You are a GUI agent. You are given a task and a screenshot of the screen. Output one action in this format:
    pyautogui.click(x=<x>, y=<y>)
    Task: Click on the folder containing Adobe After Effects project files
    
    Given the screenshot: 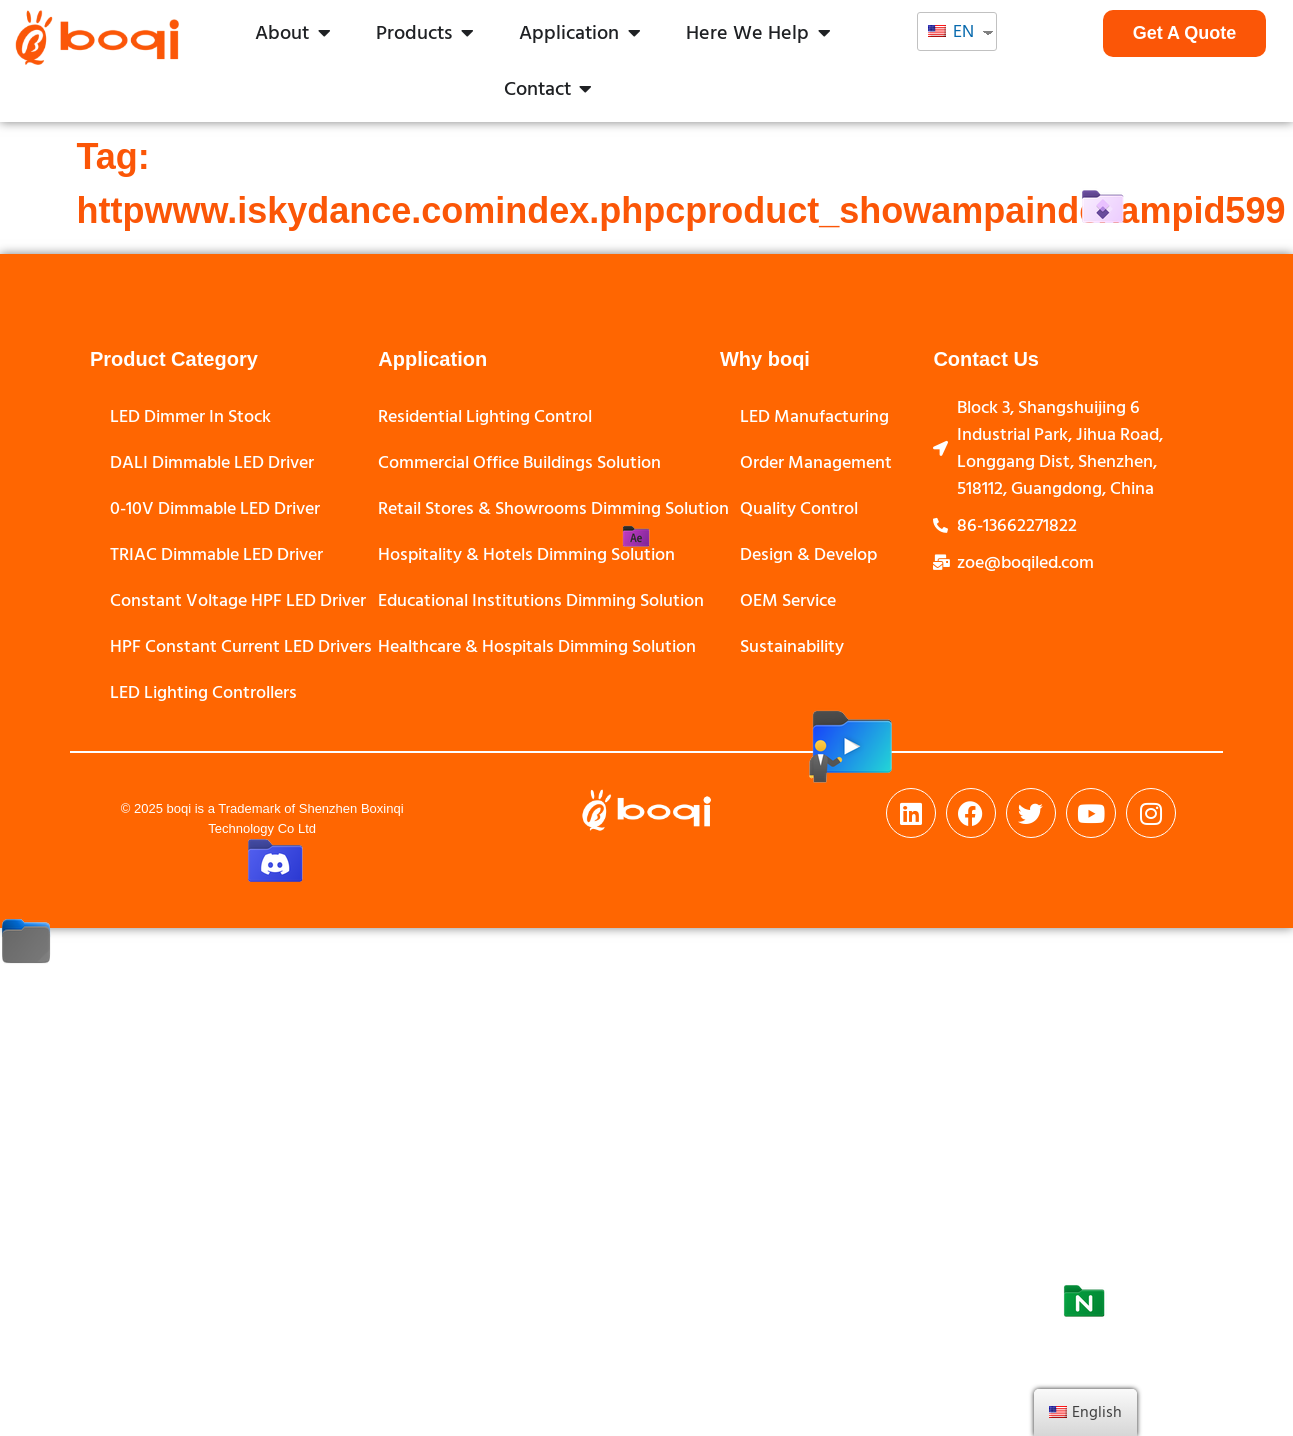 What is the action you would take?
    pyautogui.click(x=636, y=537)
    